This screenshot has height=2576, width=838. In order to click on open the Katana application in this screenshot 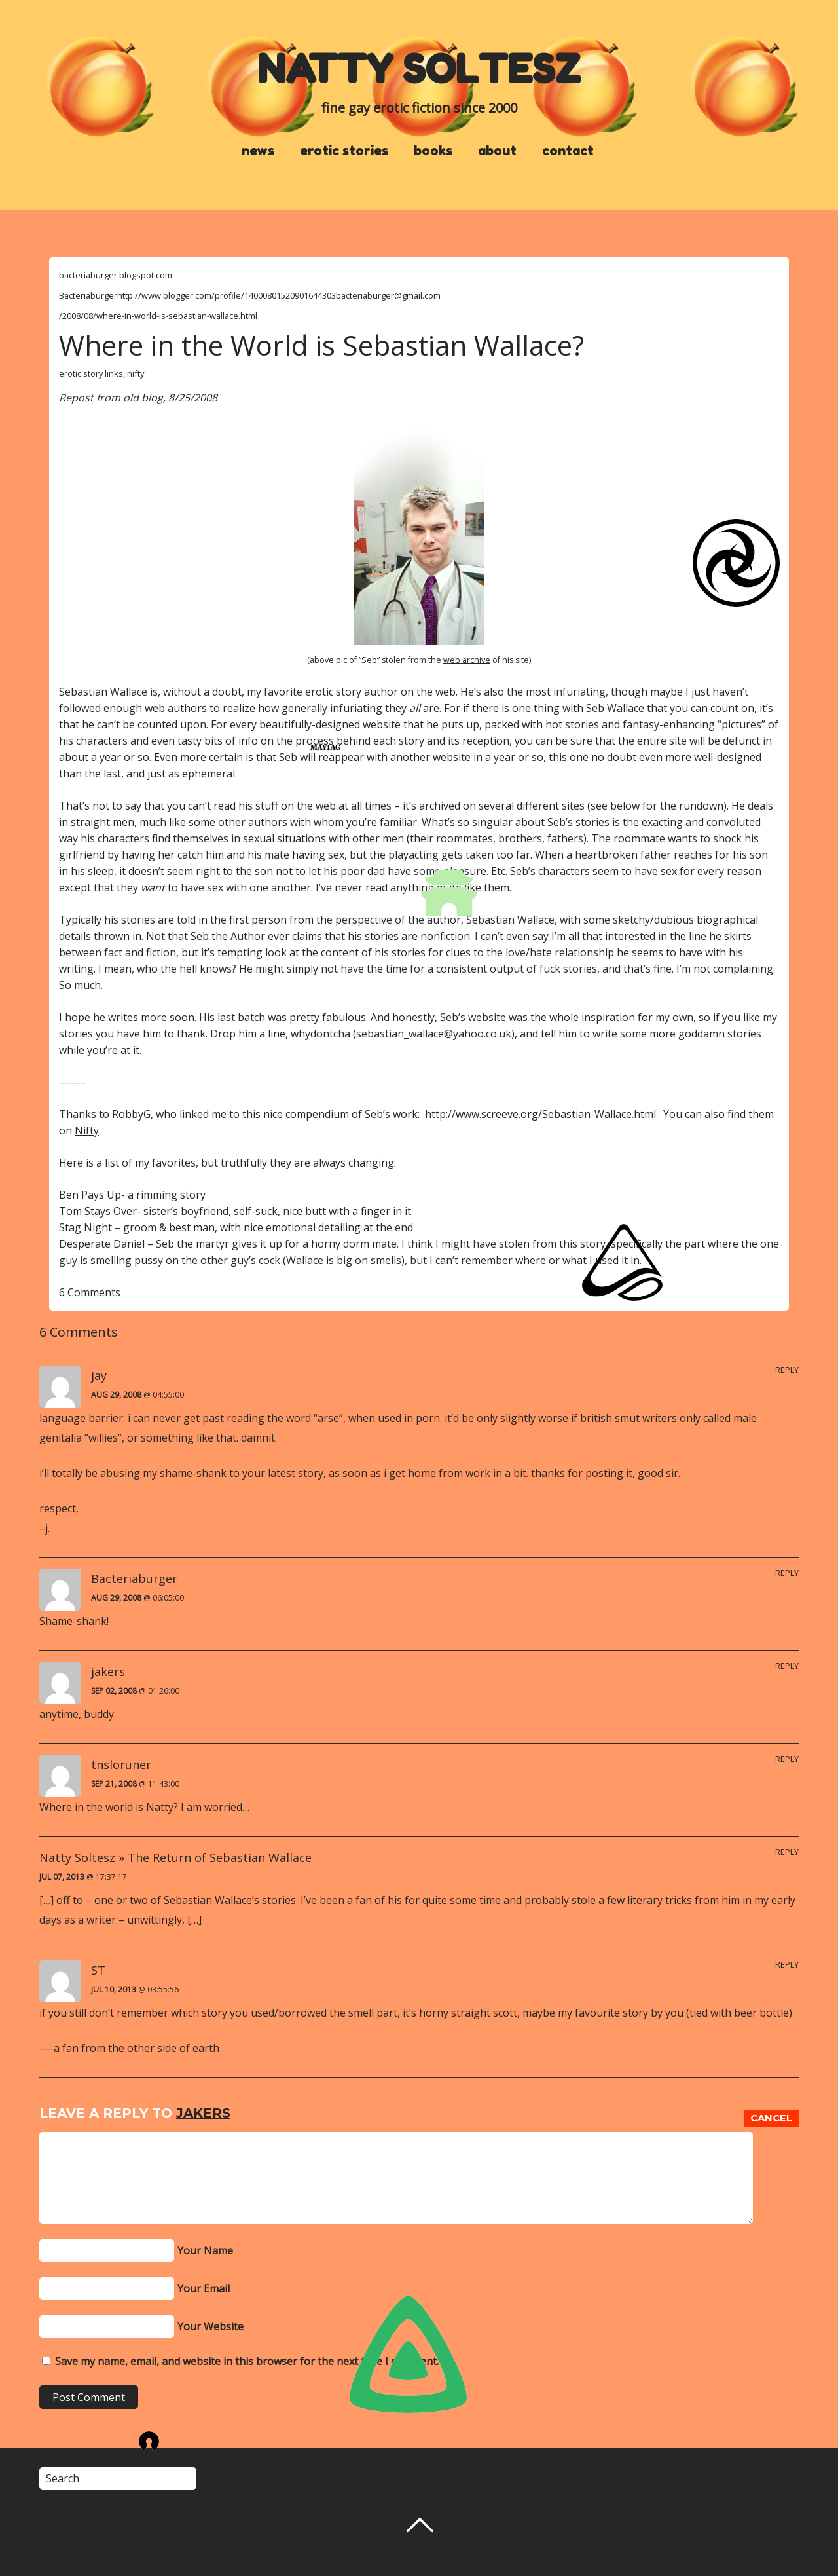, I will do `click(736, 563)`.